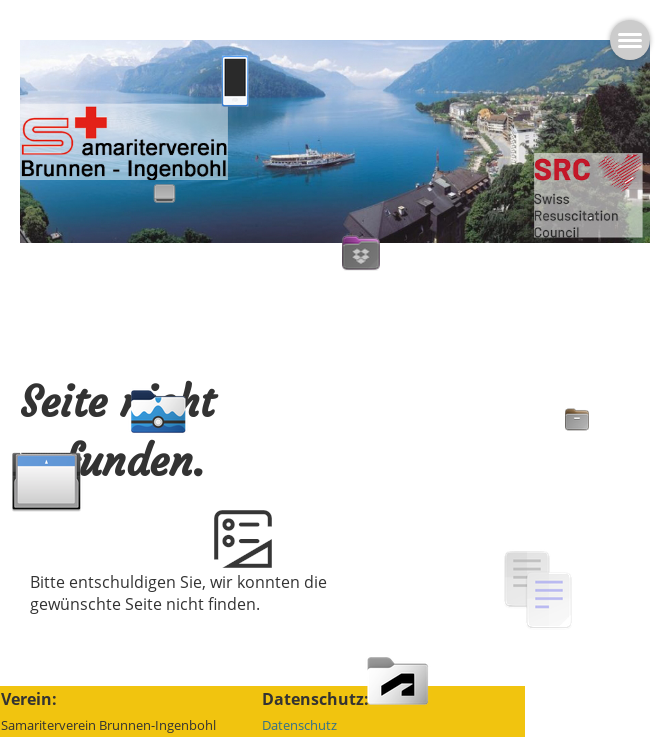  What do you see at coordinates (46, 480) in the screenshot?
I see `compactflash memory card storage device` at bounding box center [46, 480].